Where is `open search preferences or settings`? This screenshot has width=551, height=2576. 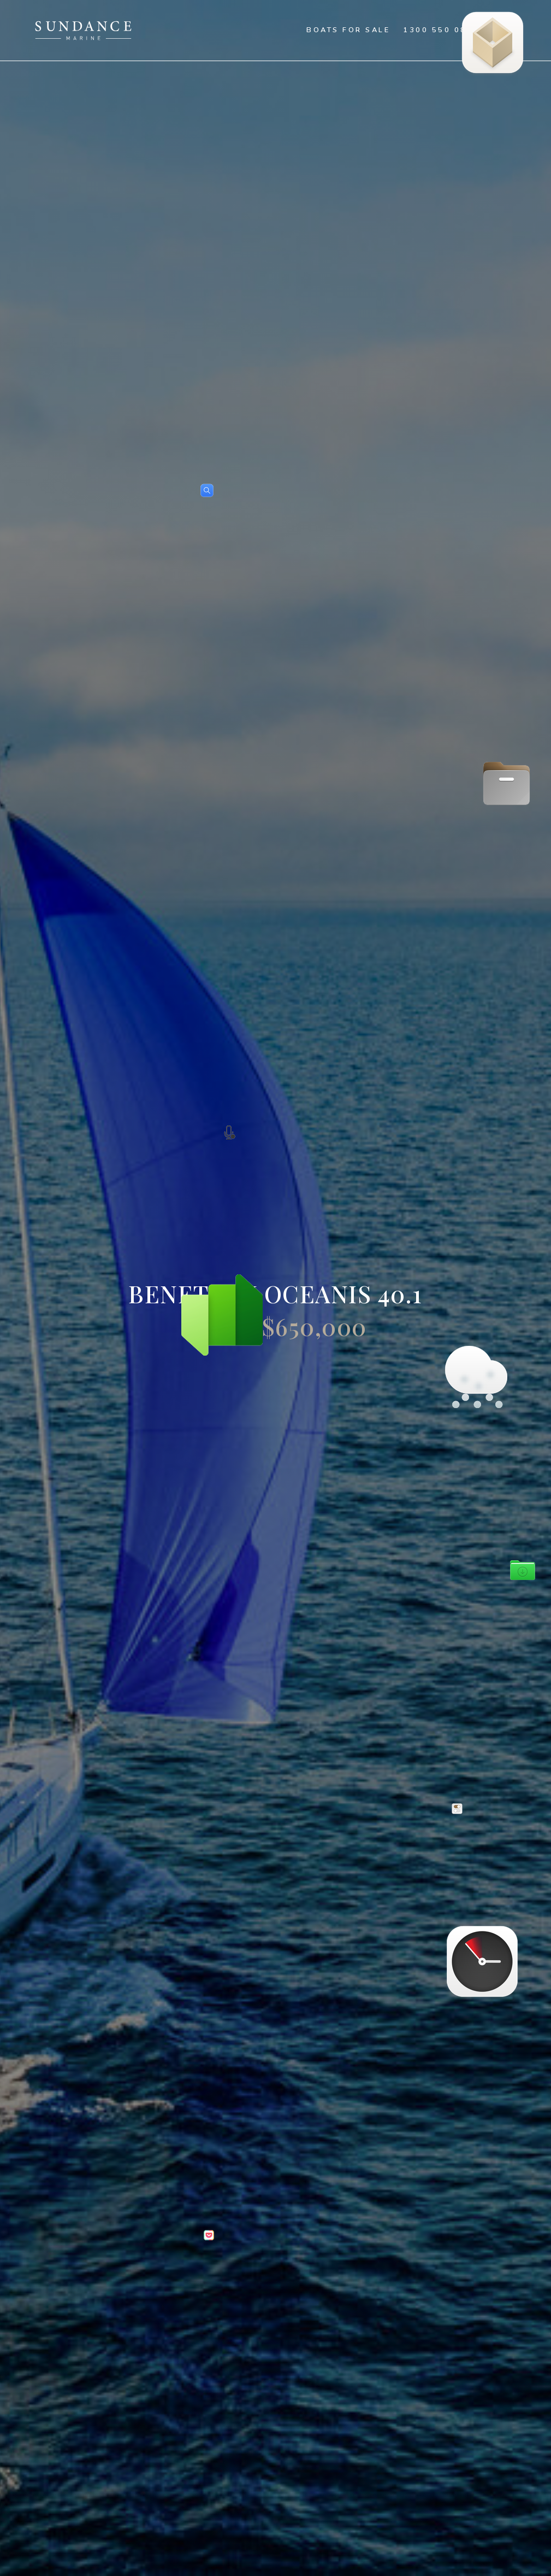 open search preferences or settings is located at coordinates (207, 491).